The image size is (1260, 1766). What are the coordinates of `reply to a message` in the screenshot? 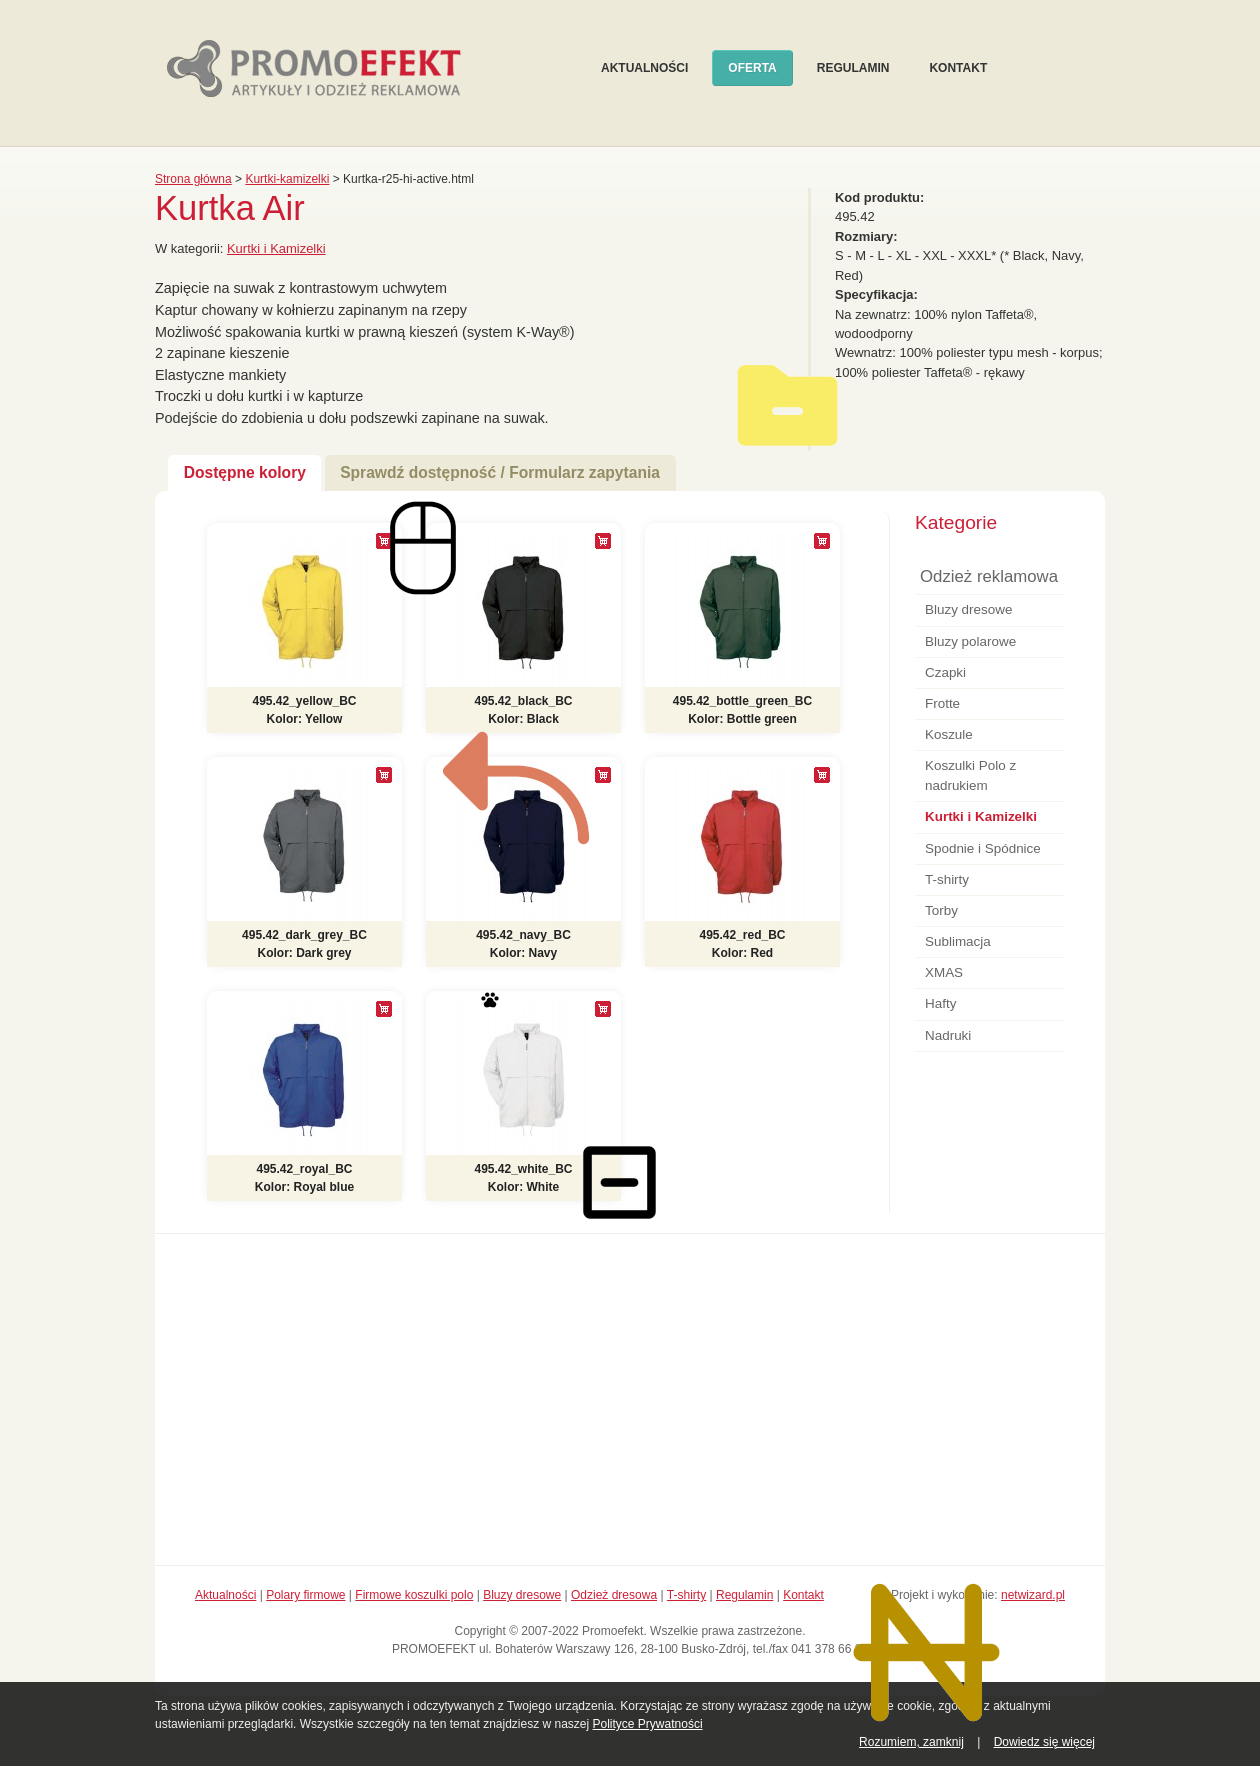 It's located at (516, 788).